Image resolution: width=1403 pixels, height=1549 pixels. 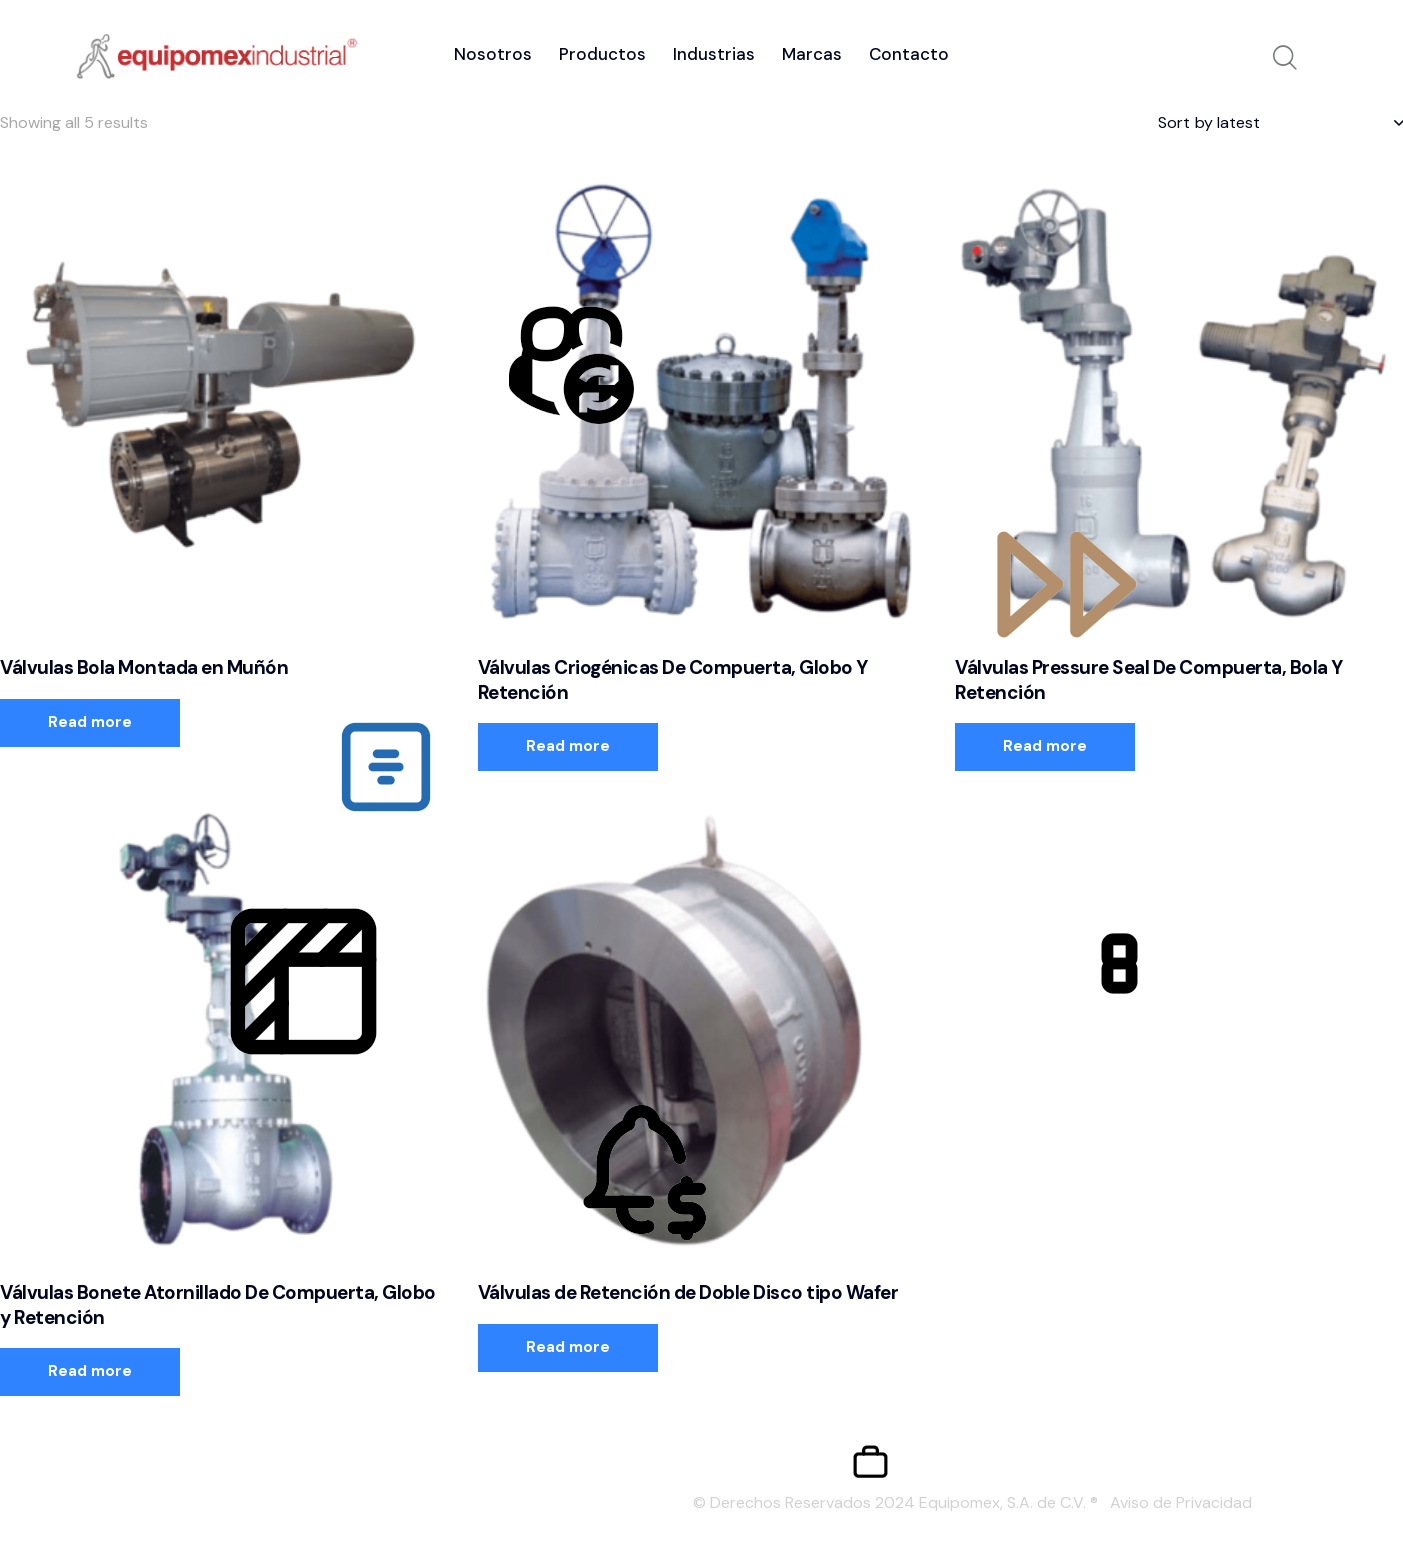 I want to click on indicates item number 8 in a list or sequence, so click(x=1119, y=963).